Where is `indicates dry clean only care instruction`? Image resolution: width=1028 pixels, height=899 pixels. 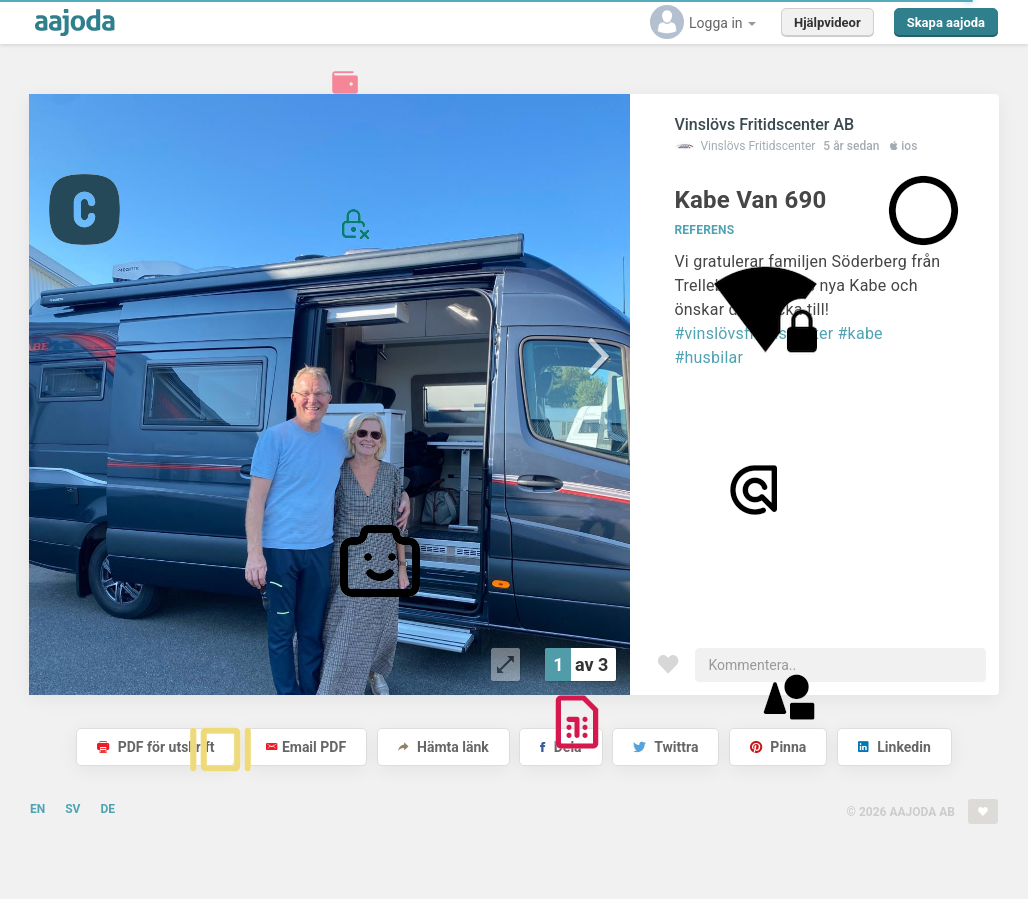 indicates dry clean only care instruction is located at coordinates (923, 210).